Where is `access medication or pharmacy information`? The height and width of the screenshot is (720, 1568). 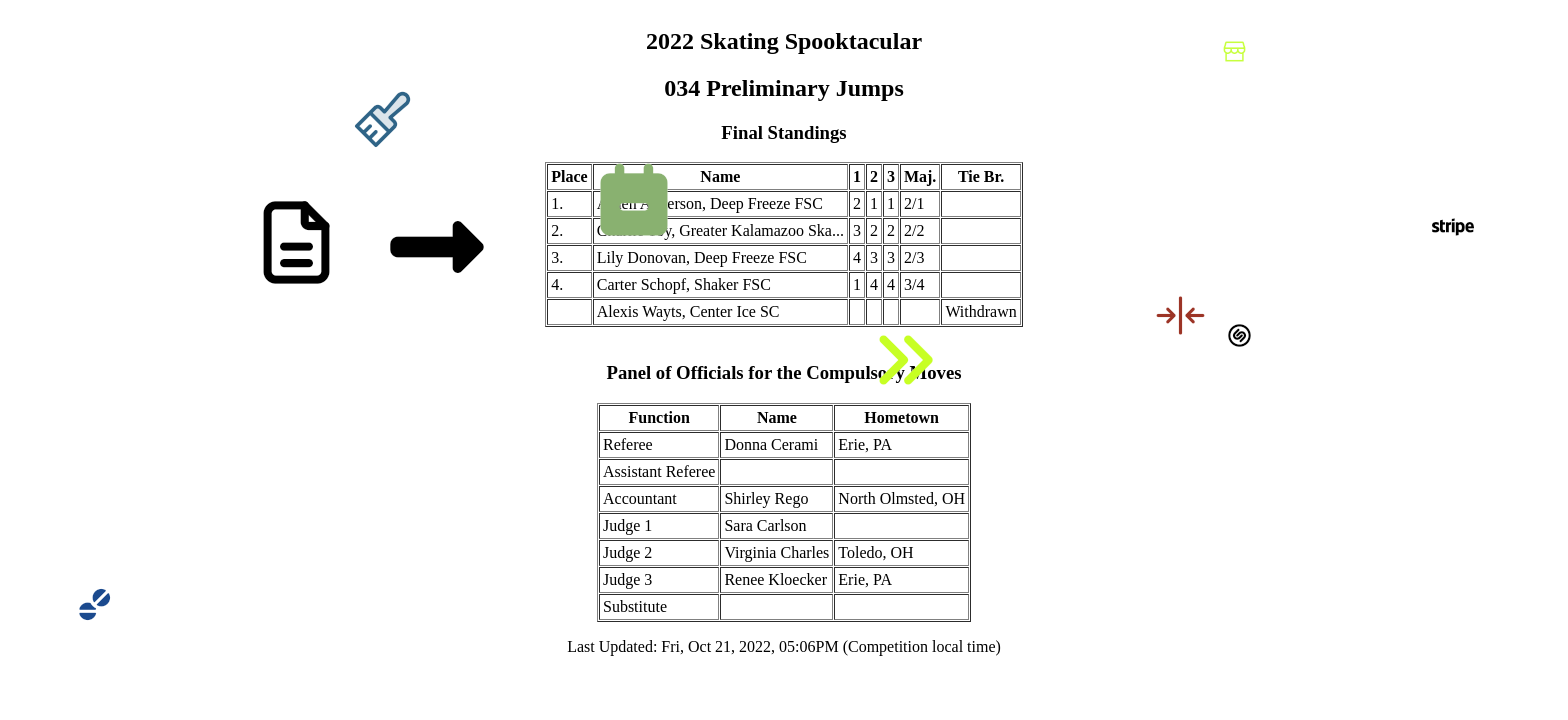
access medication or pharmacy information is located at coordinates (94, 604).